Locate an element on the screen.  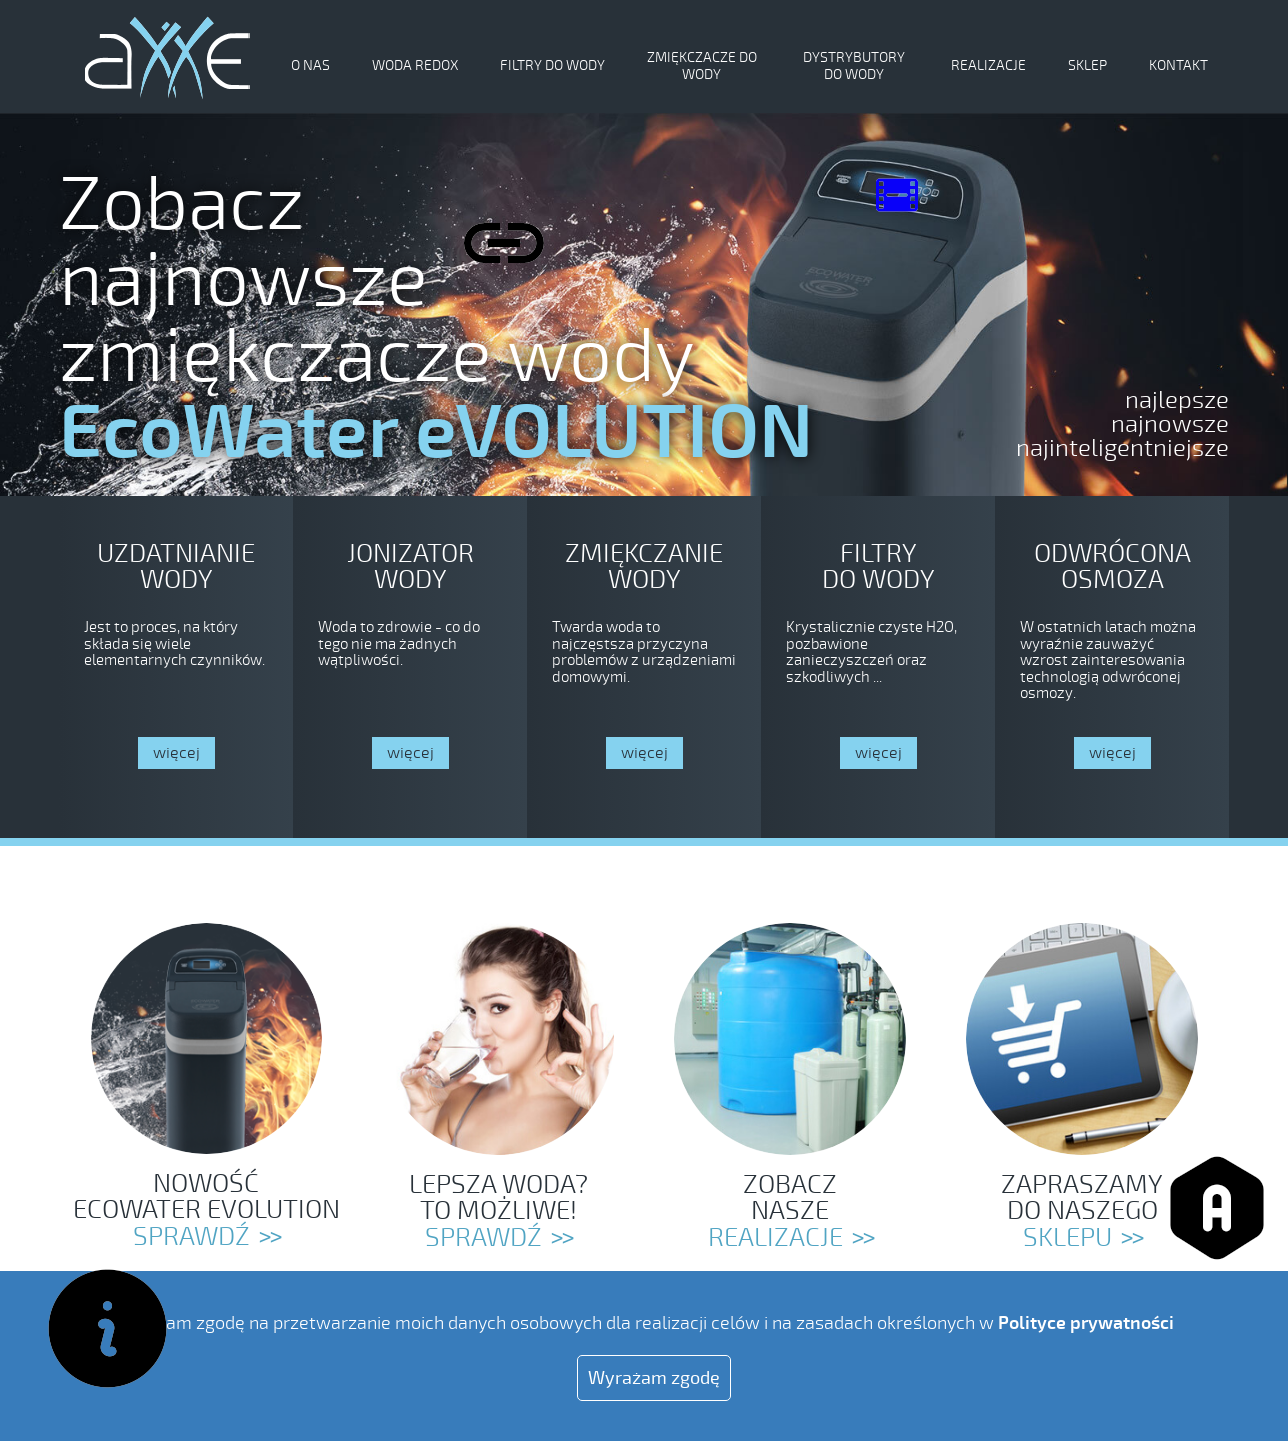
view more information or details is located at coordinates (107, 1328).